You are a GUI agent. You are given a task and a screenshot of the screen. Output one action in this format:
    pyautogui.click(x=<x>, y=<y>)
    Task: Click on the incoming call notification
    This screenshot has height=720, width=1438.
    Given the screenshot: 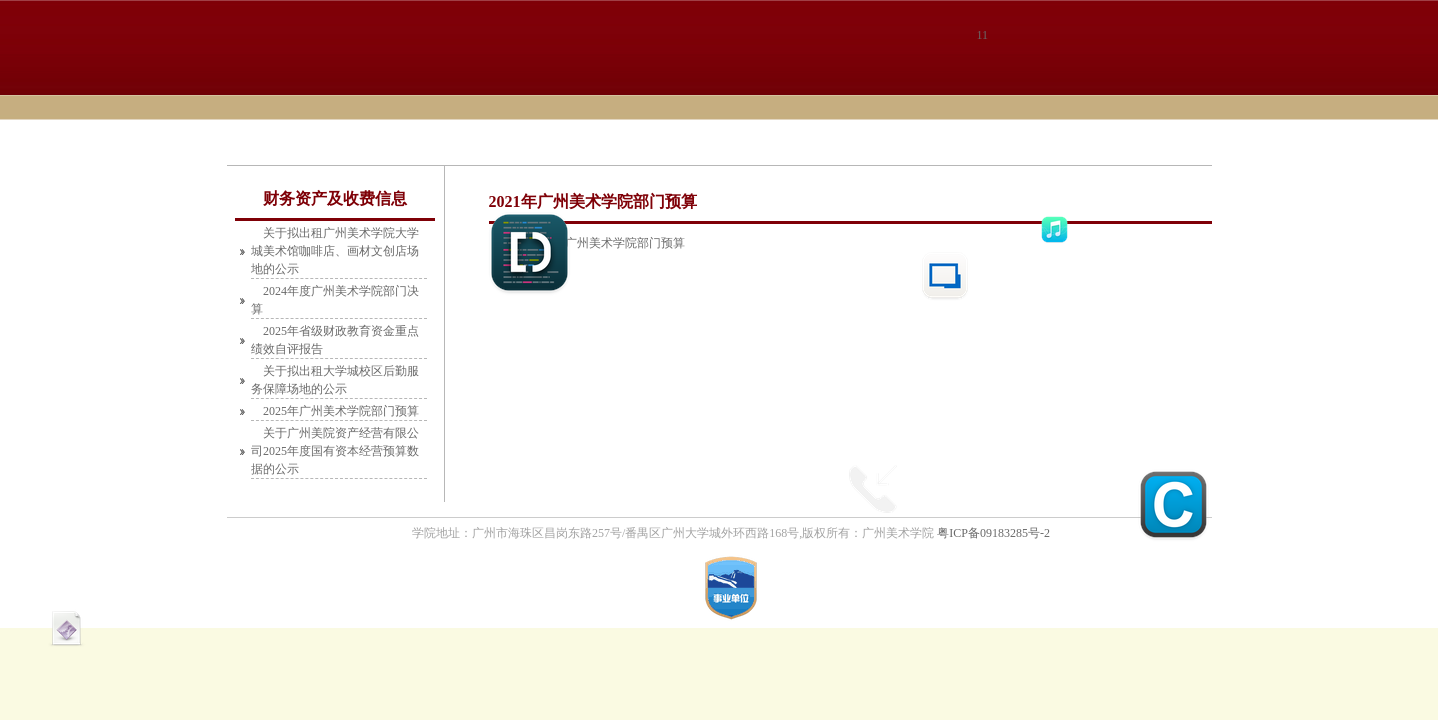 What is the action you would take?
    pyautogui.click(x=873, y=489)
    